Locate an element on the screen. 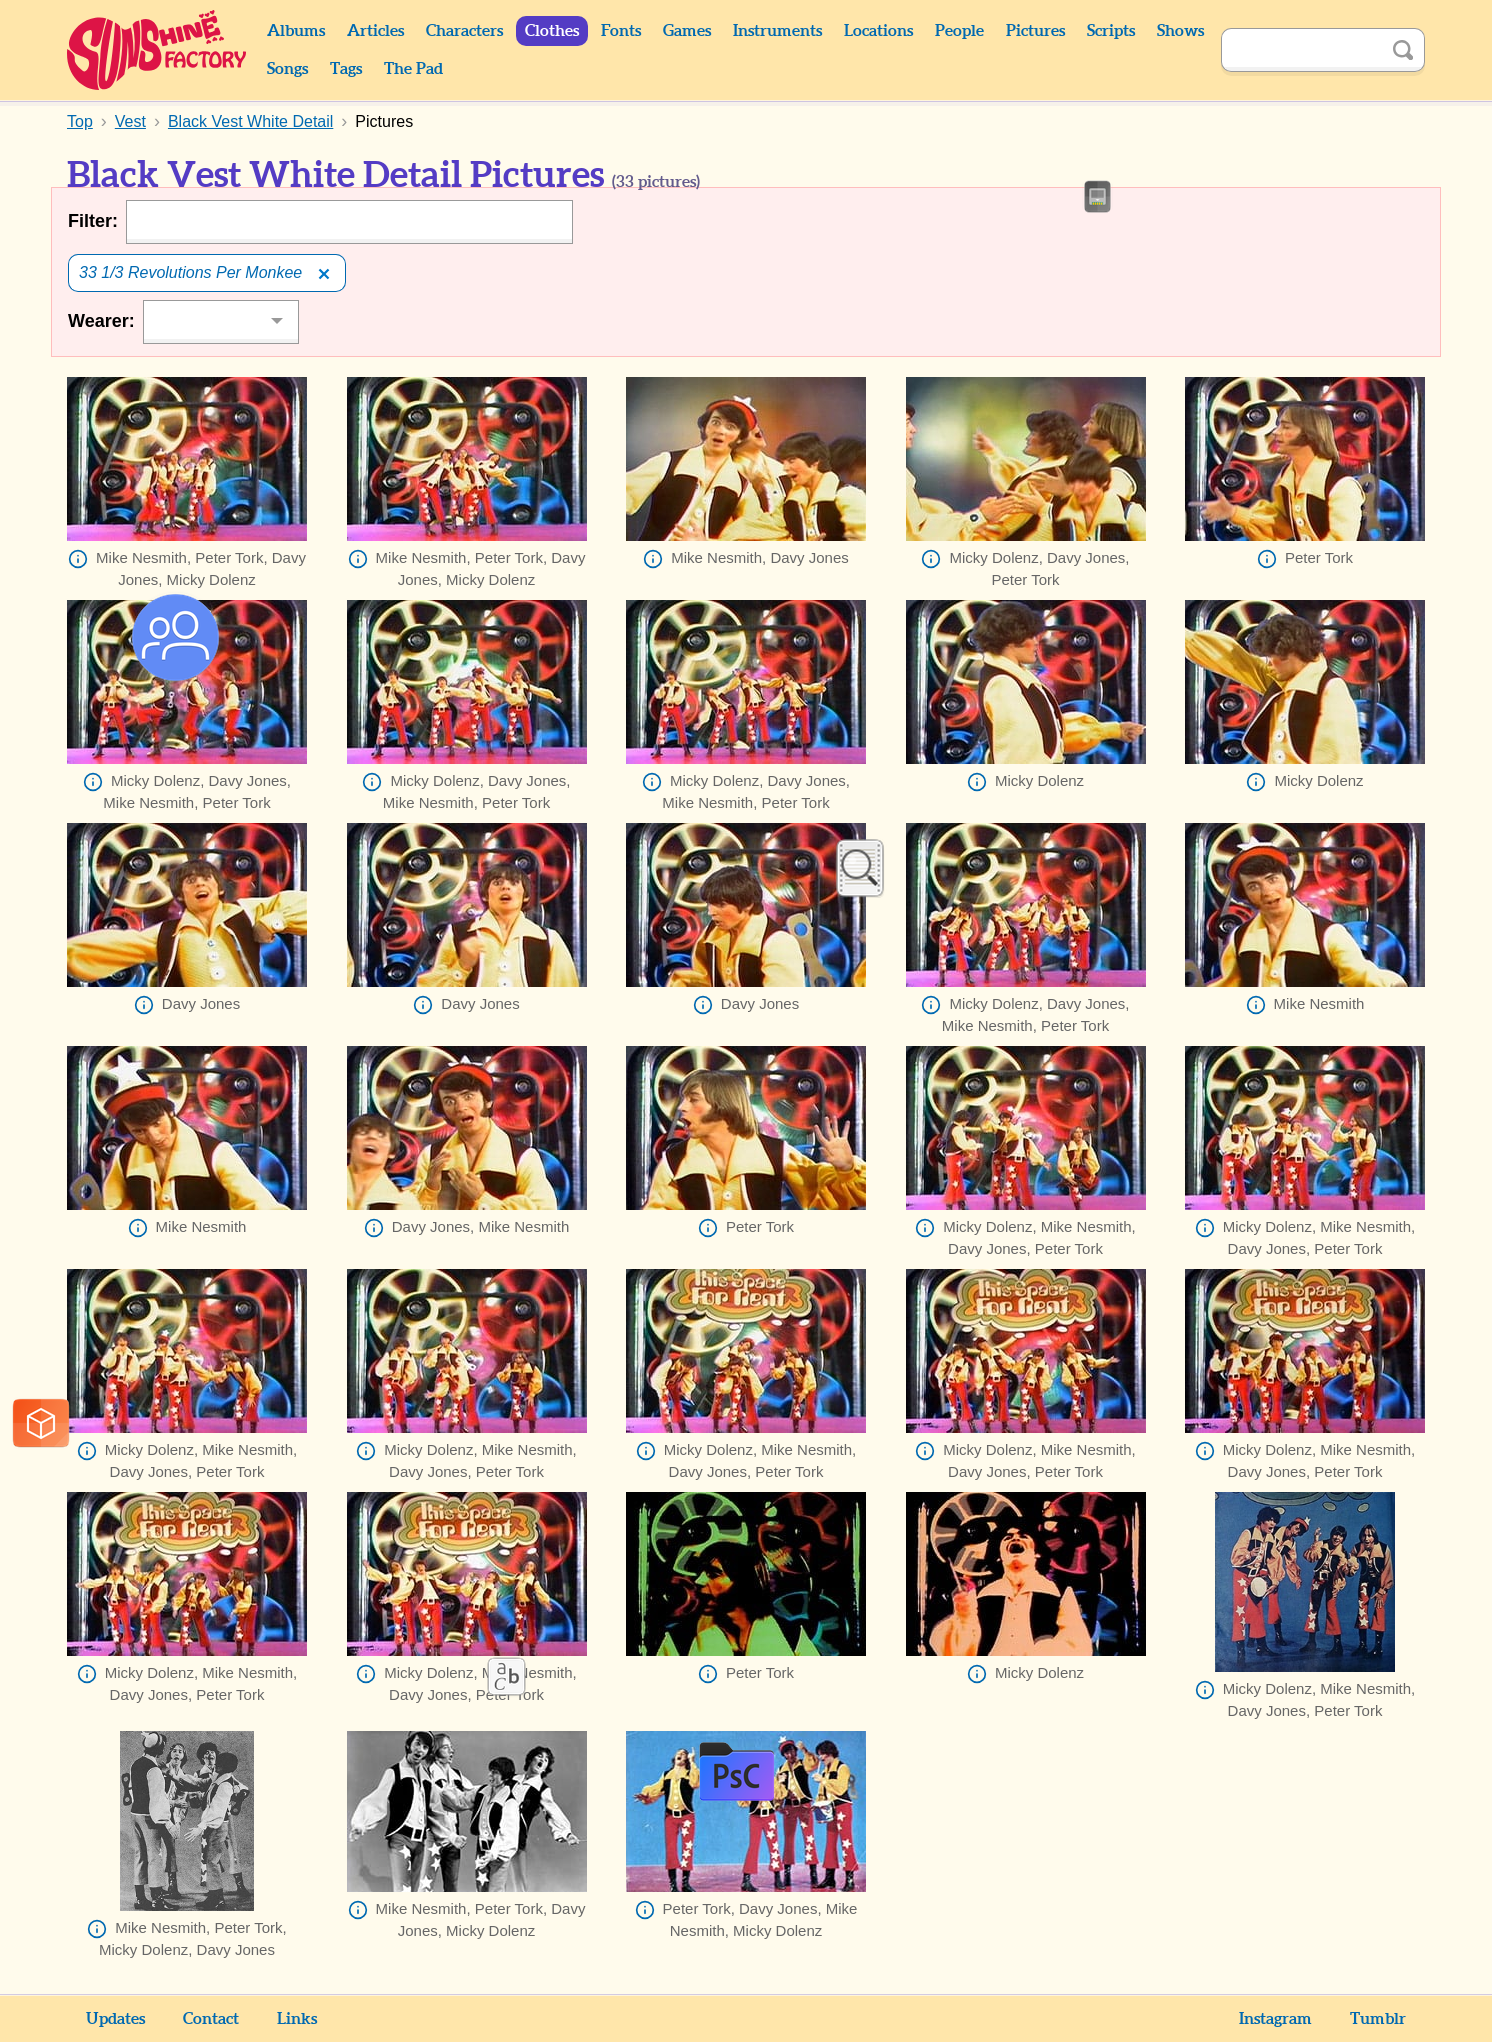 This screenshot has width=1492, height=2042. 3D model file in STL ASCII format is located at coordinates (41, 1421).